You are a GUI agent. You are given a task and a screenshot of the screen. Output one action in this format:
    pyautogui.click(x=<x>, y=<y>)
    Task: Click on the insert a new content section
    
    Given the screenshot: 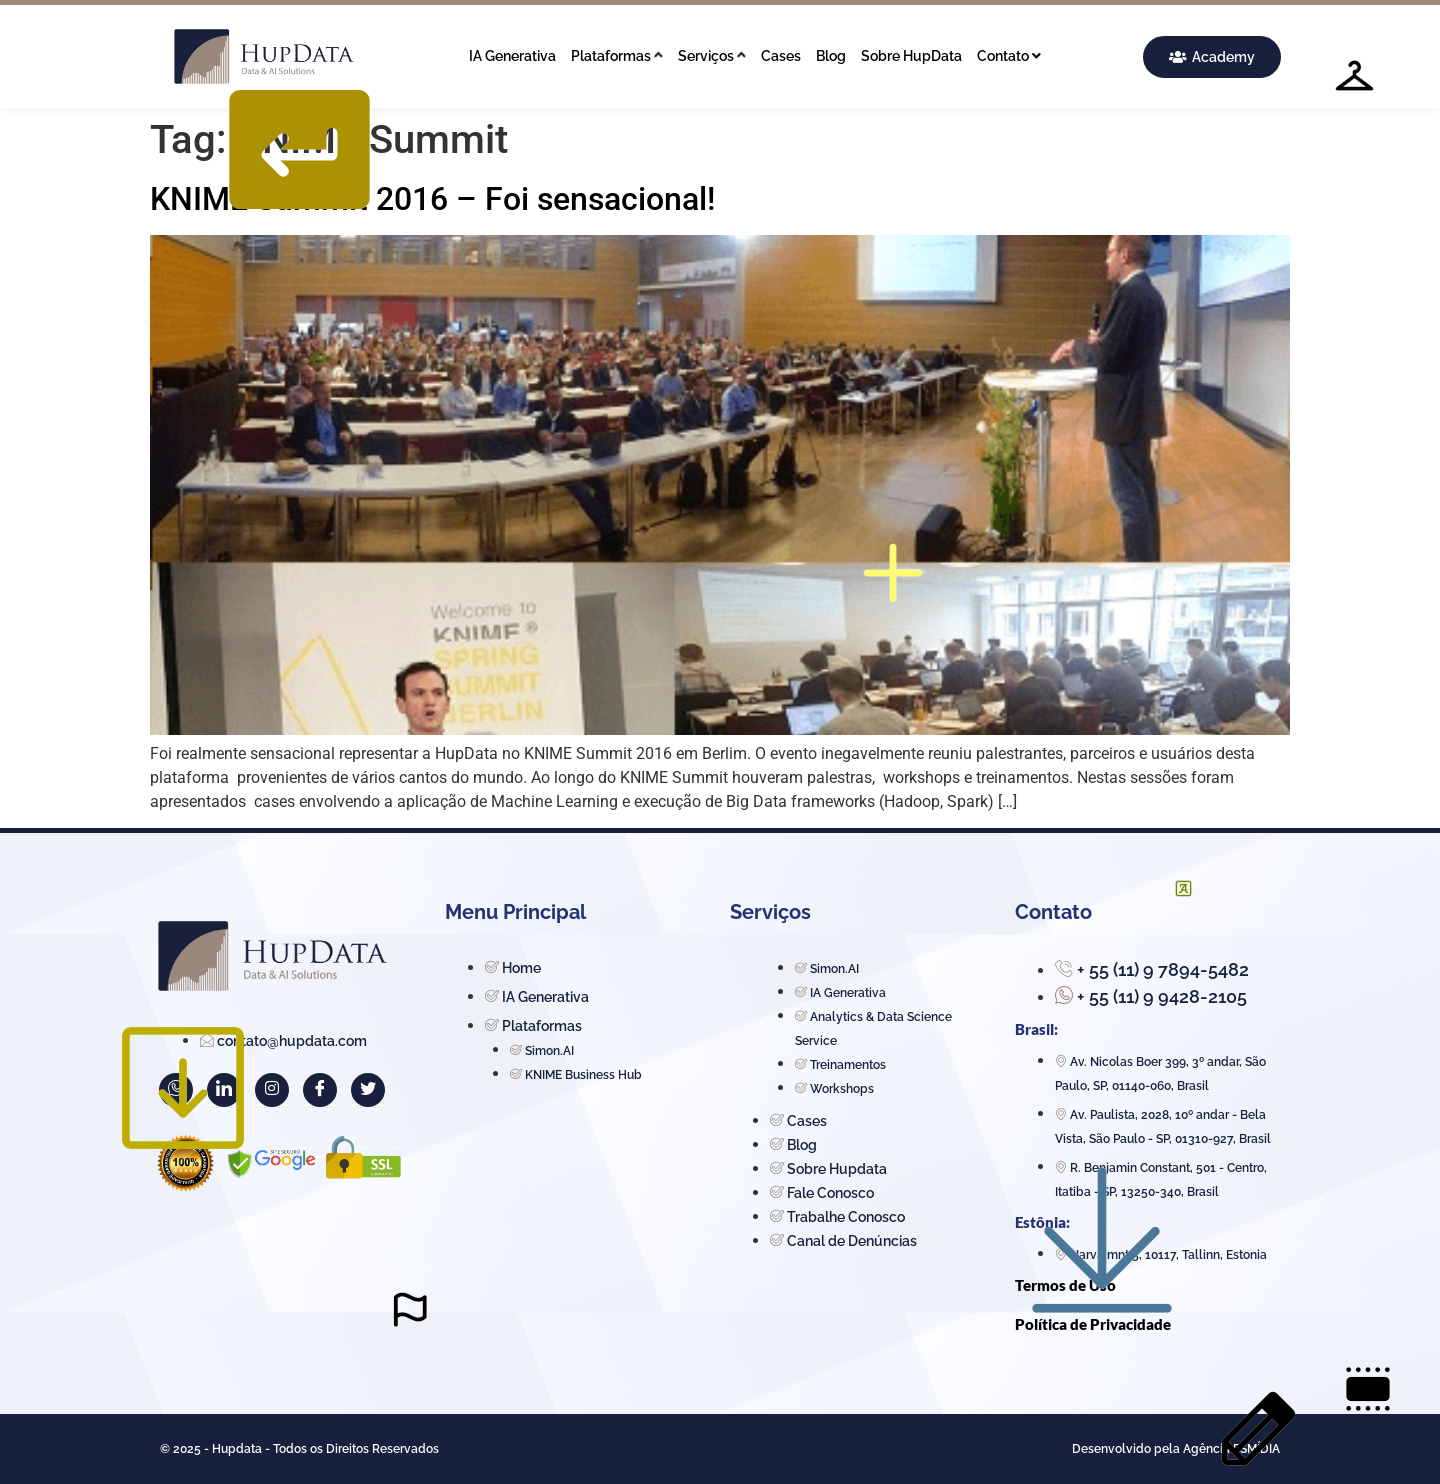 What is the action you would take?
    pyautogui.click(x=1368, y=1389)
    